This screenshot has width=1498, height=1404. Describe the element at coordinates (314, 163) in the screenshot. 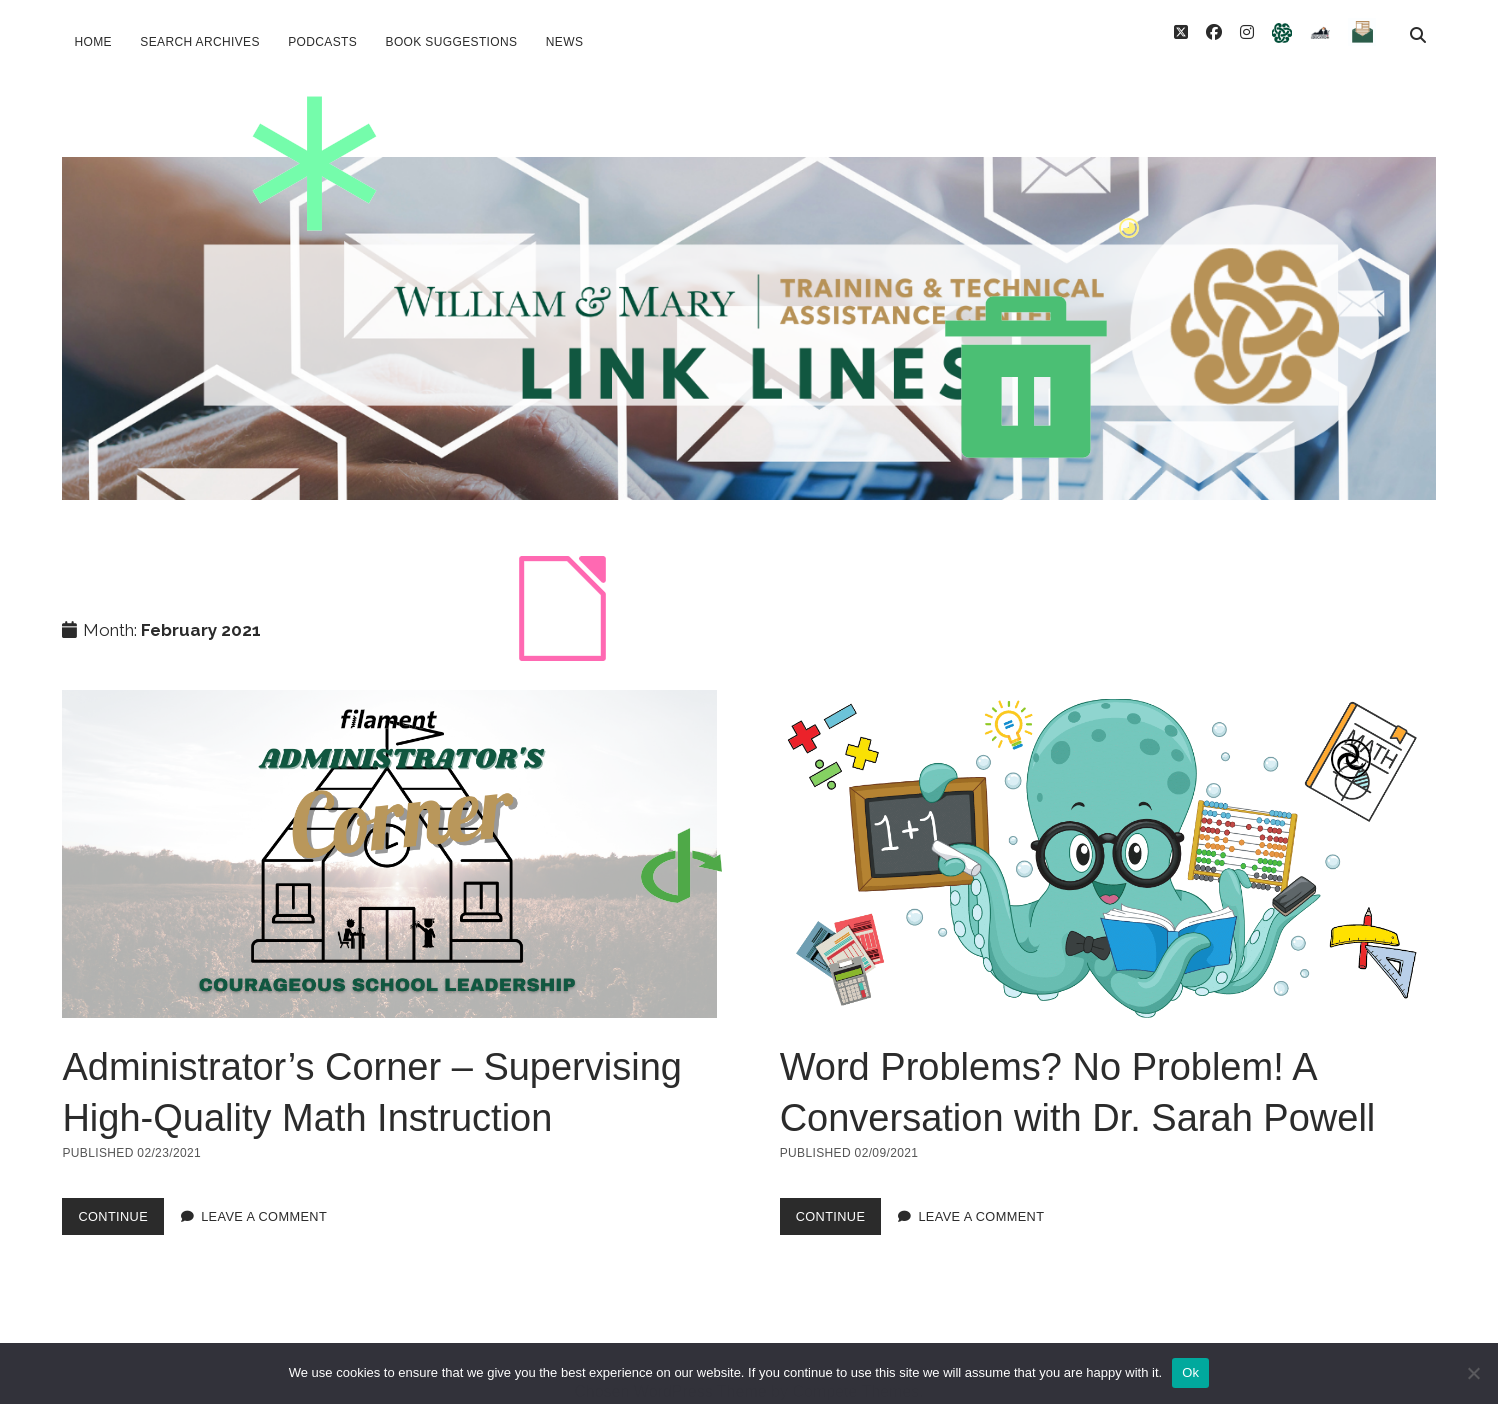

I see `indicates a required field in a form` at that location.